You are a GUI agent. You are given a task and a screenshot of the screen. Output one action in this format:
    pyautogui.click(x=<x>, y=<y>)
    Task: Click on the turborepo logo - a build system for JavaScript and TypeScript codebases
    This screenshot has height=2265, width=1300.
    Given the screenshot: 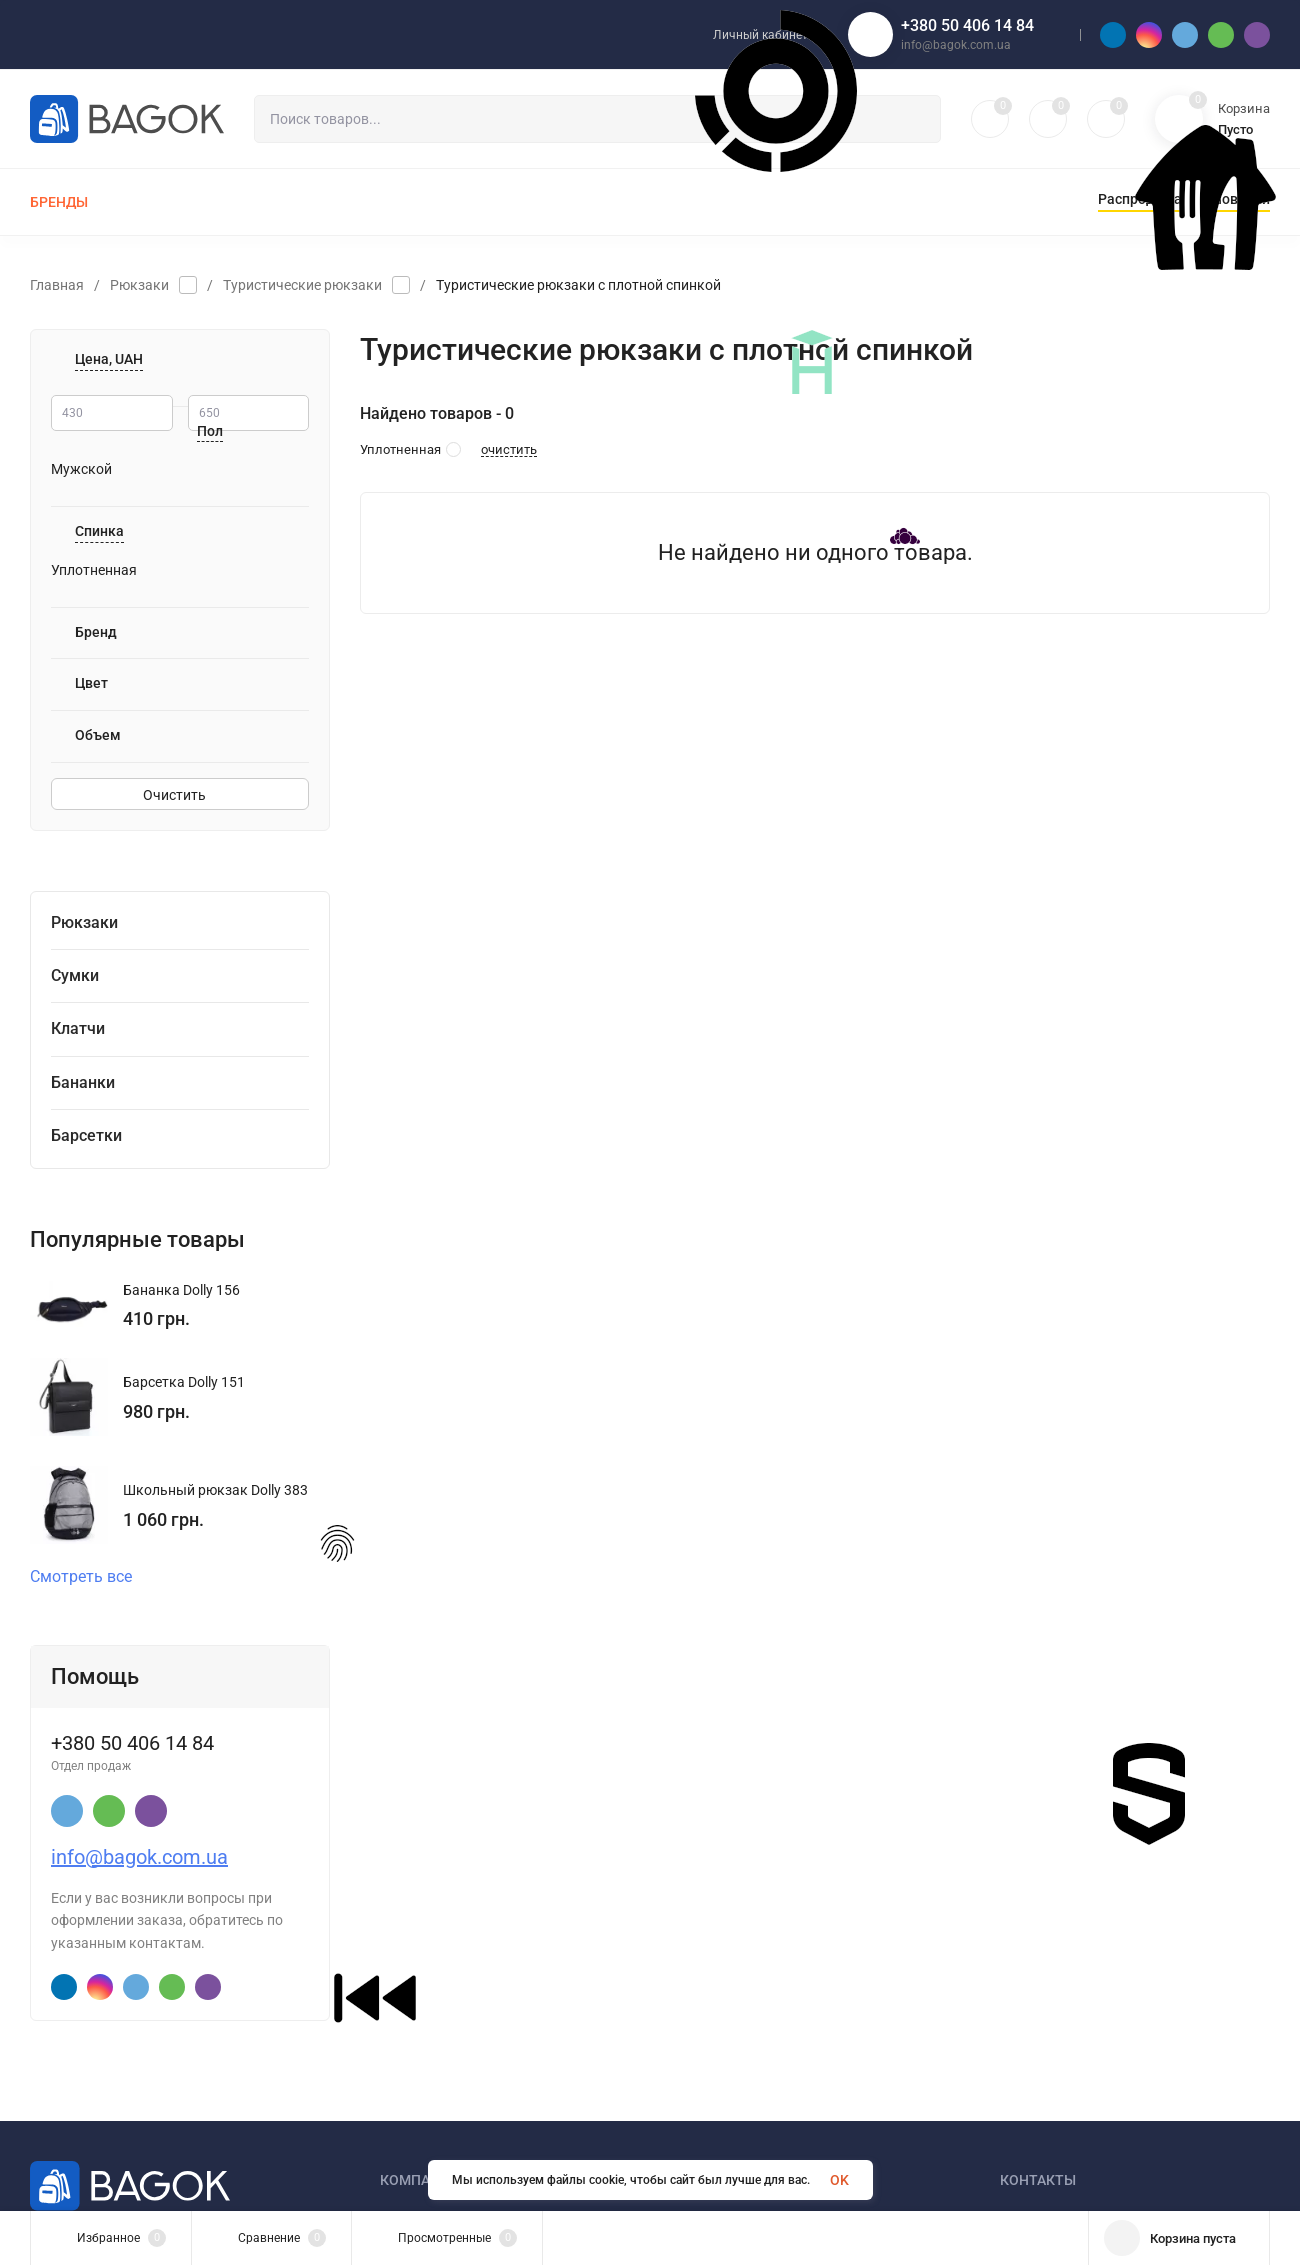 What is the action you would take?
    pyautogui.click(x=776, y=91)
    